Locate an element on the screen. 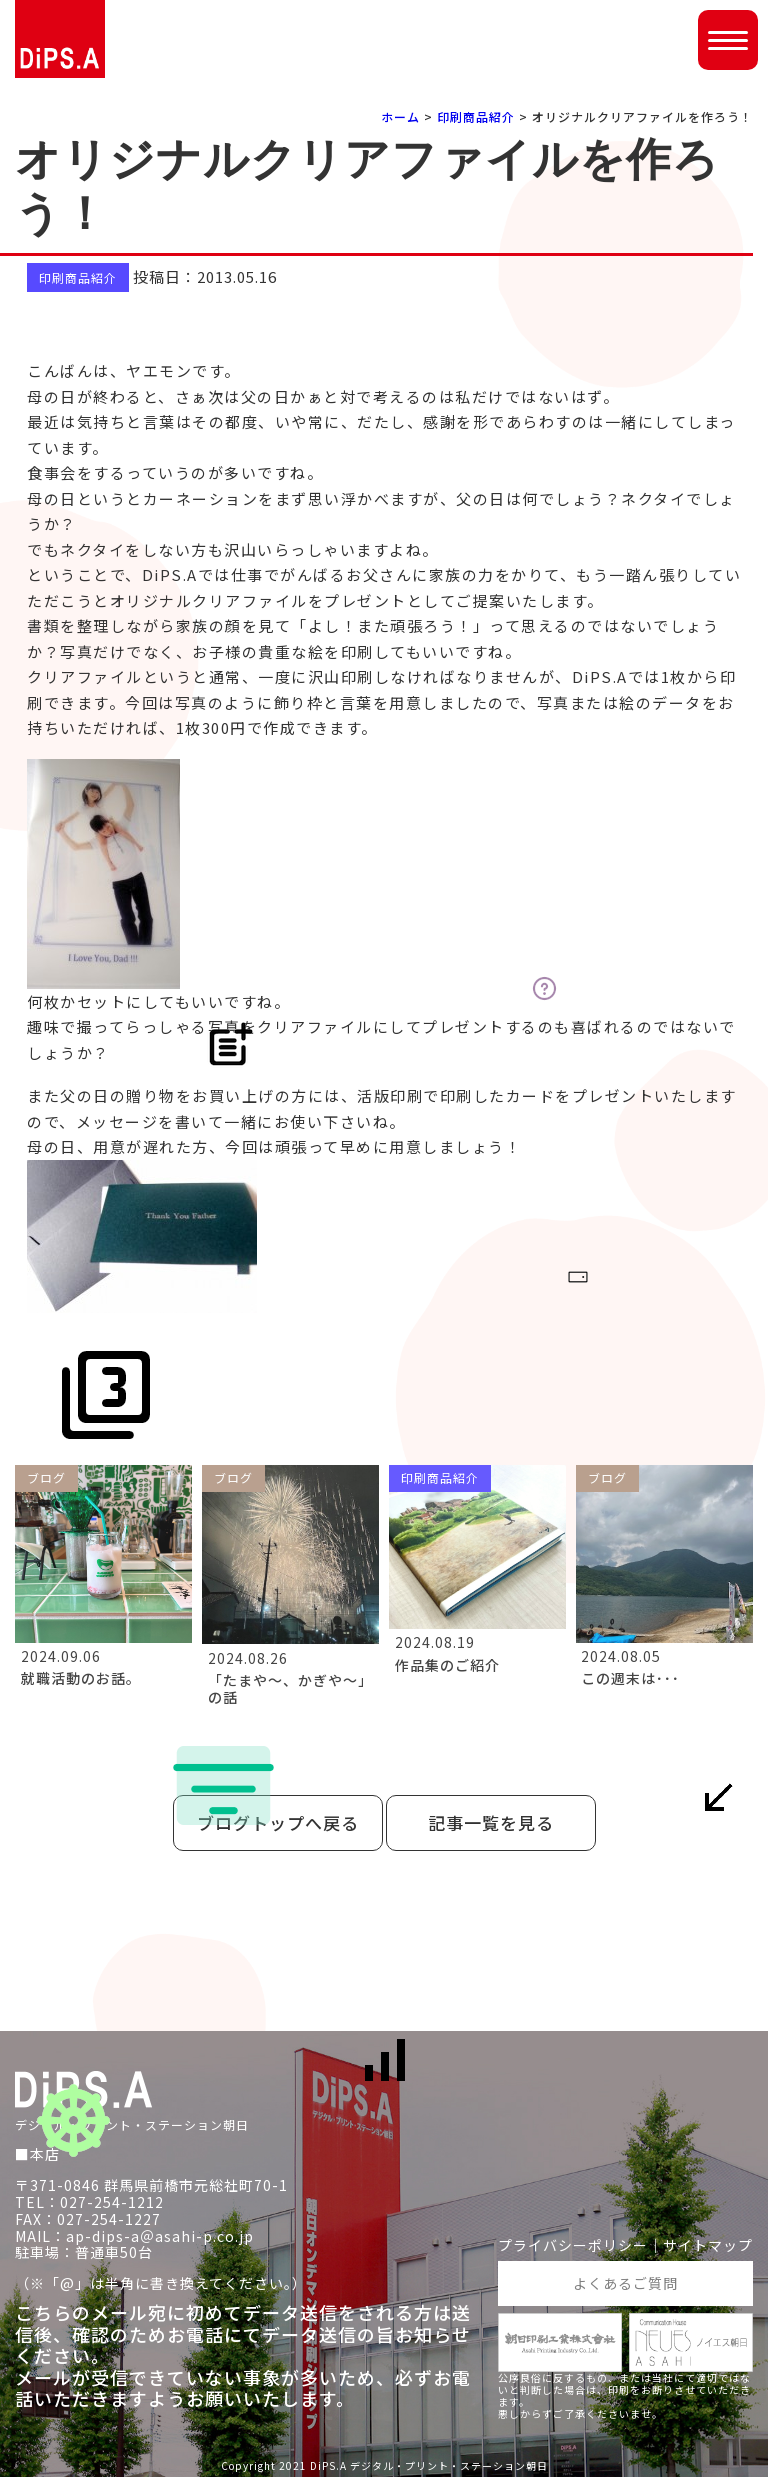 The height and width of the screenshot is (2477, 768). access storage or drive settings is located at coordinates (578, 1277).